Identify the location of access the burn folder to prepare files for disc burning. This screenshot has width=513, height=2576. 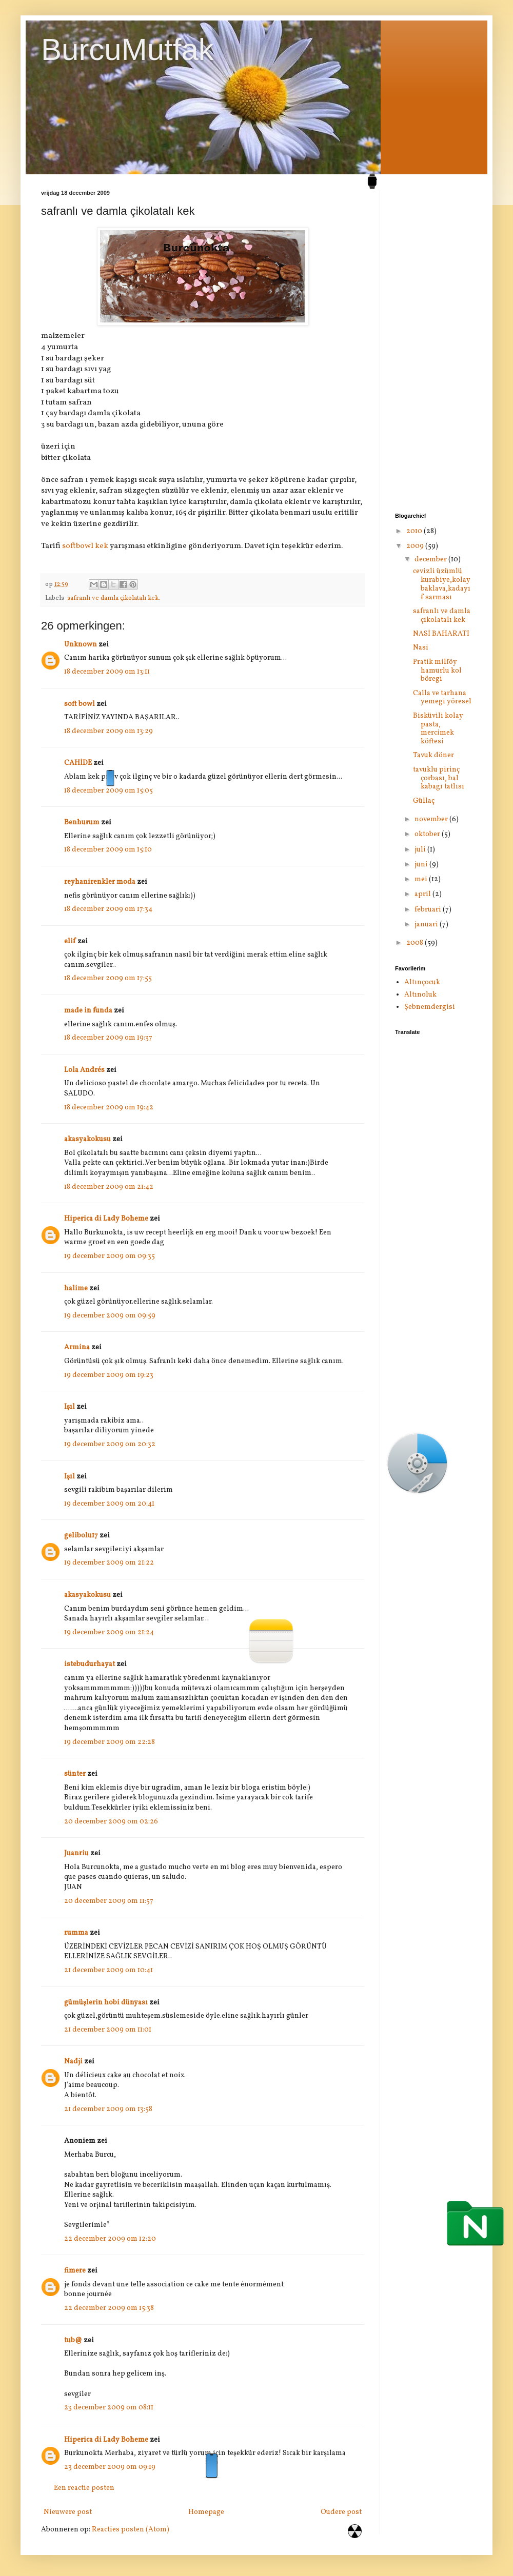
(354, 2531).